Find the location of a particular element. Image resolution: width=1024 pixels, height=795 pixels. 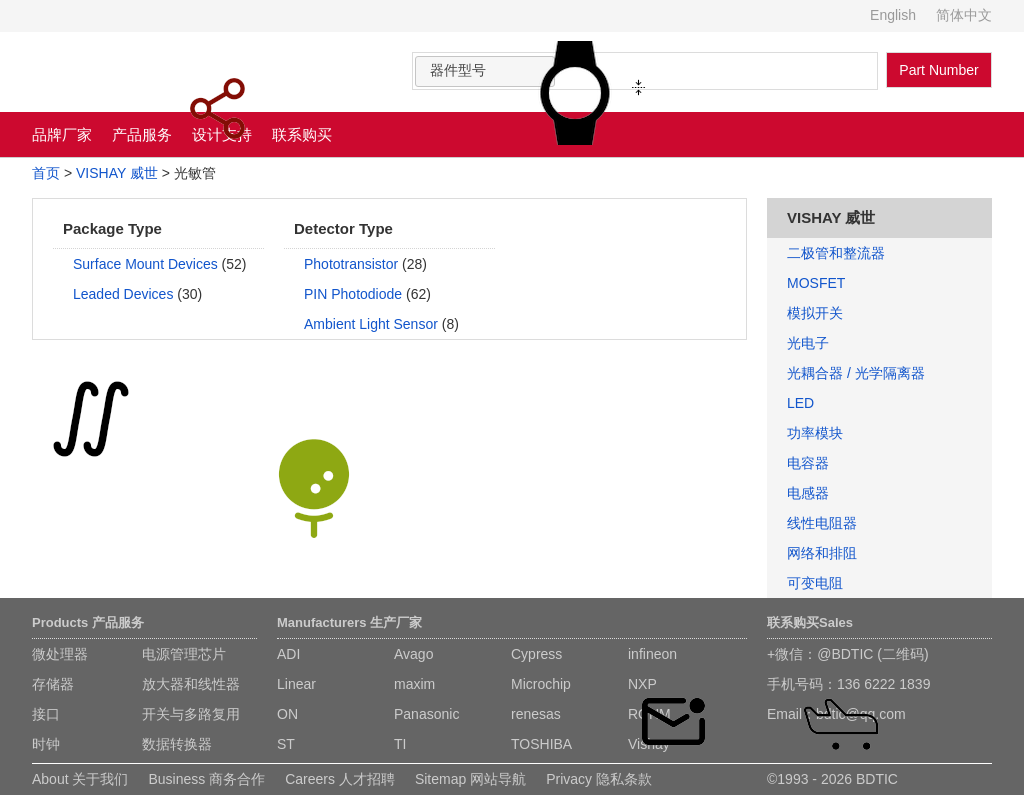

indicates unread messages or notifications is located at coordinates (673, 721).